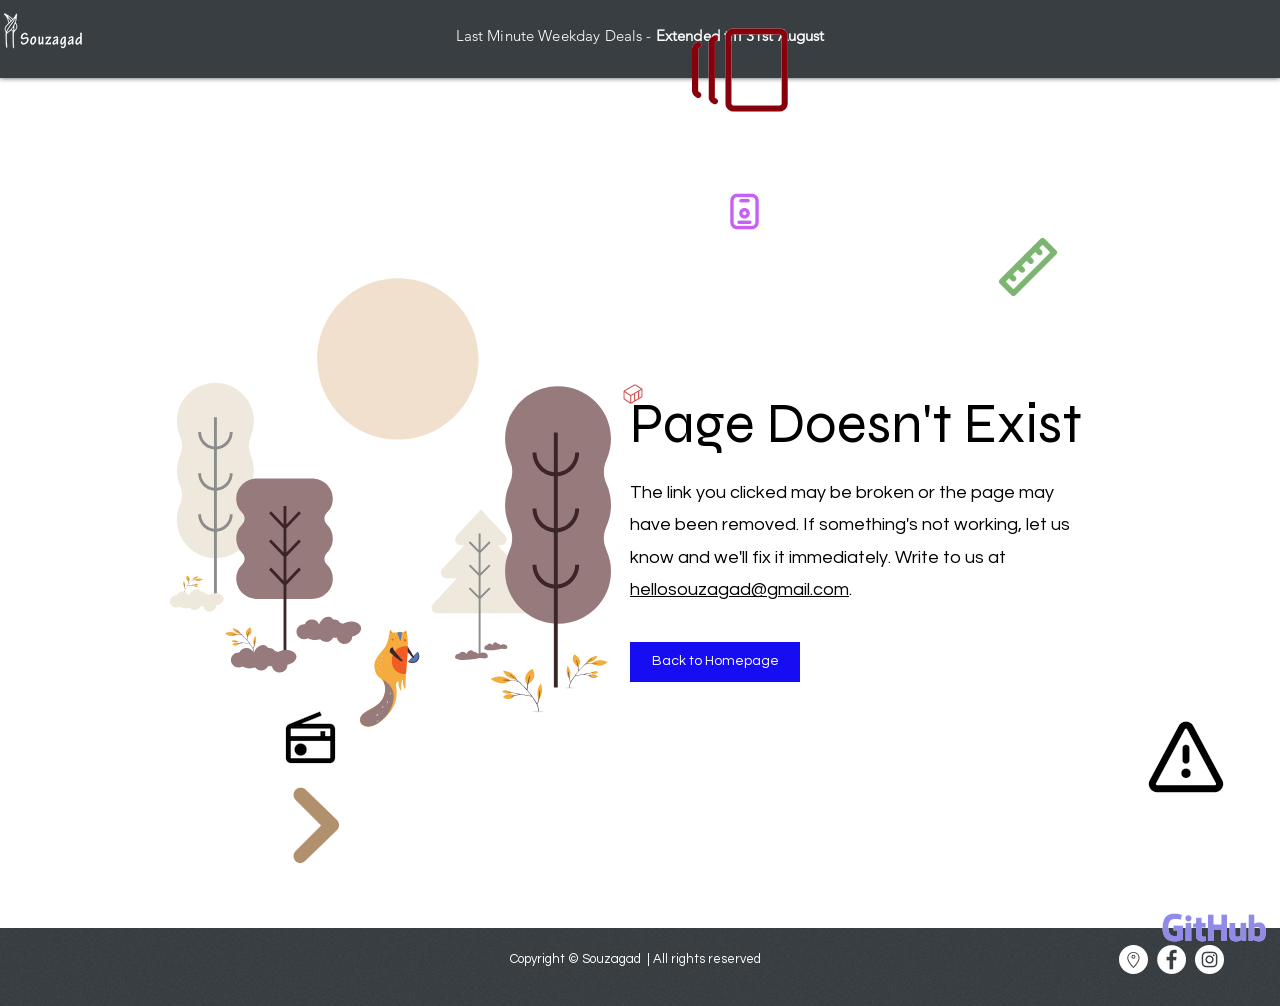  What do you see at coordinates (312, 825) in the screenshot?
I see `navigate to the next item or page` at bounding box center [312, 825].